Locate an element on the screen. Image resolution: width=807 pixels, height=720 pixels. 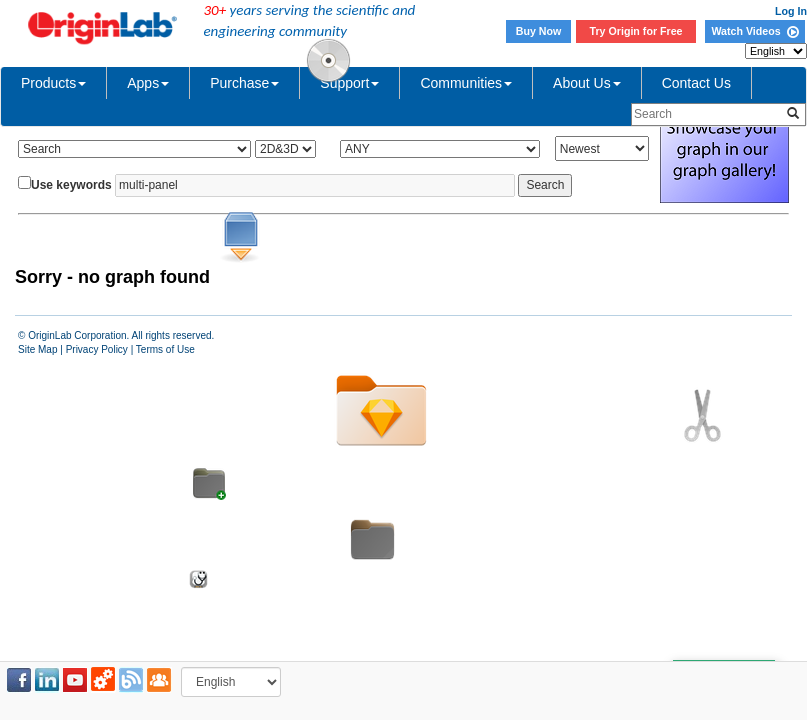
open folder containing Sketch design files is located at coordinates (381, 413).